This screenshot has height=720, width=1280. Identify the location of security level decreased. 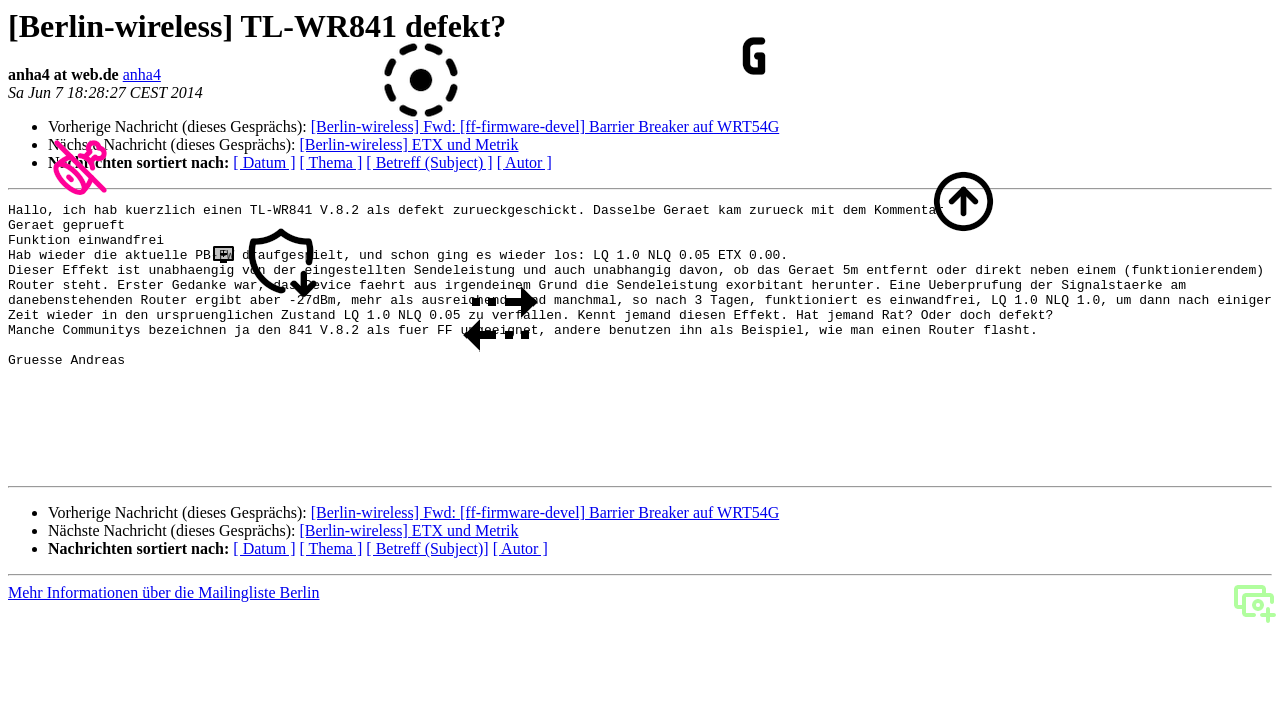
(281, 261).